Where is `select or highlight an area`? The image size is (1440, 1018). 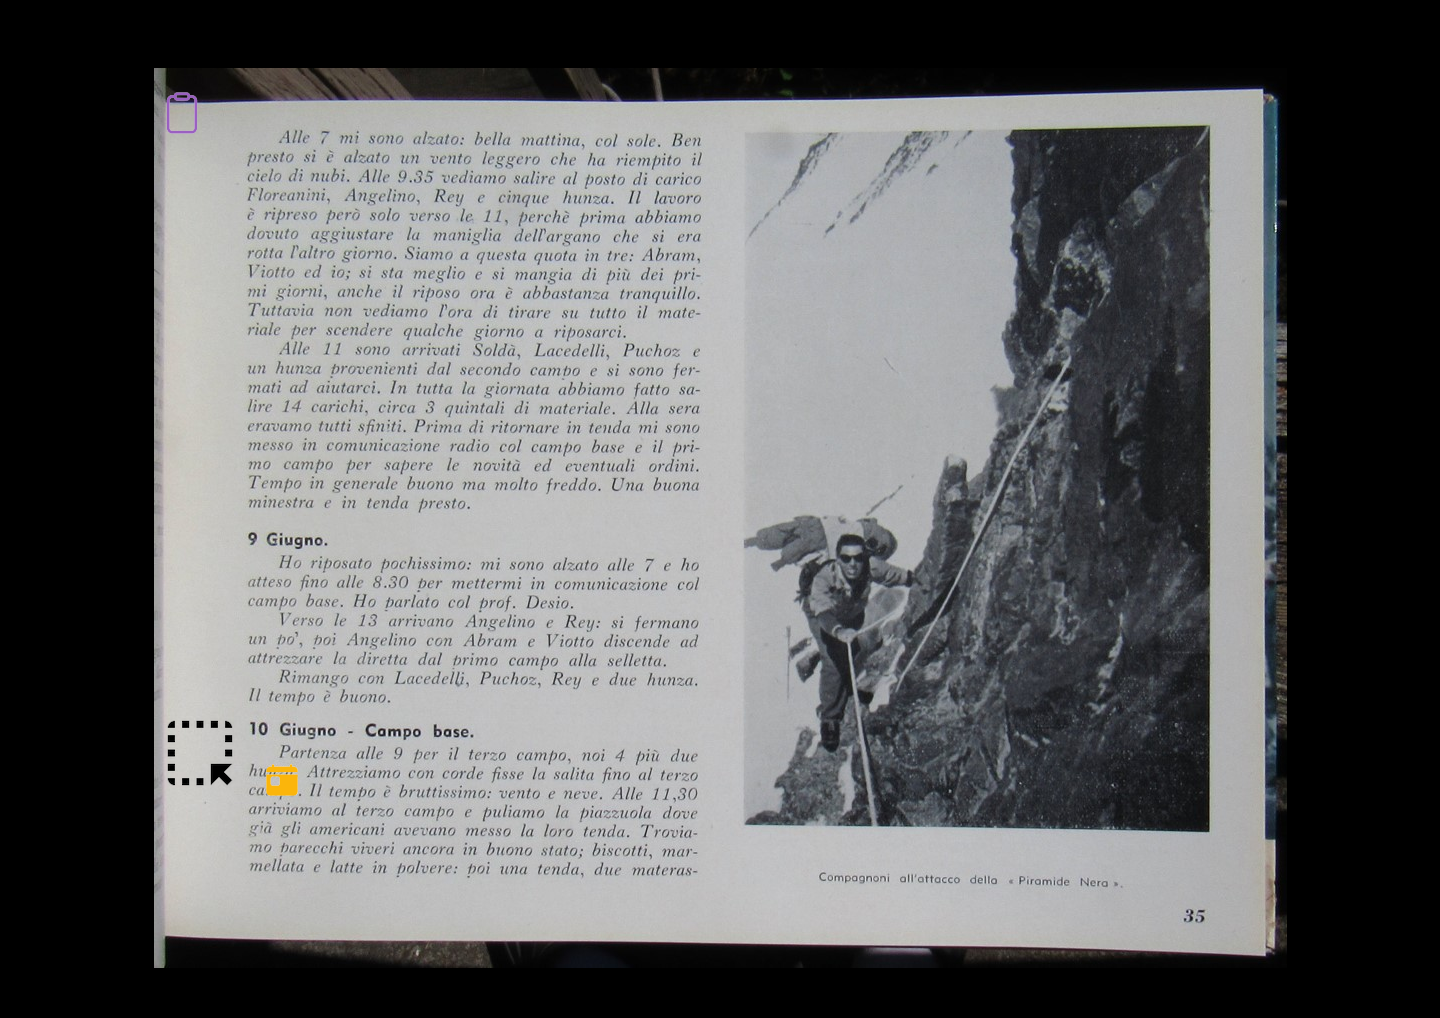 select or highlight an area is located at coordinates (200, 753).